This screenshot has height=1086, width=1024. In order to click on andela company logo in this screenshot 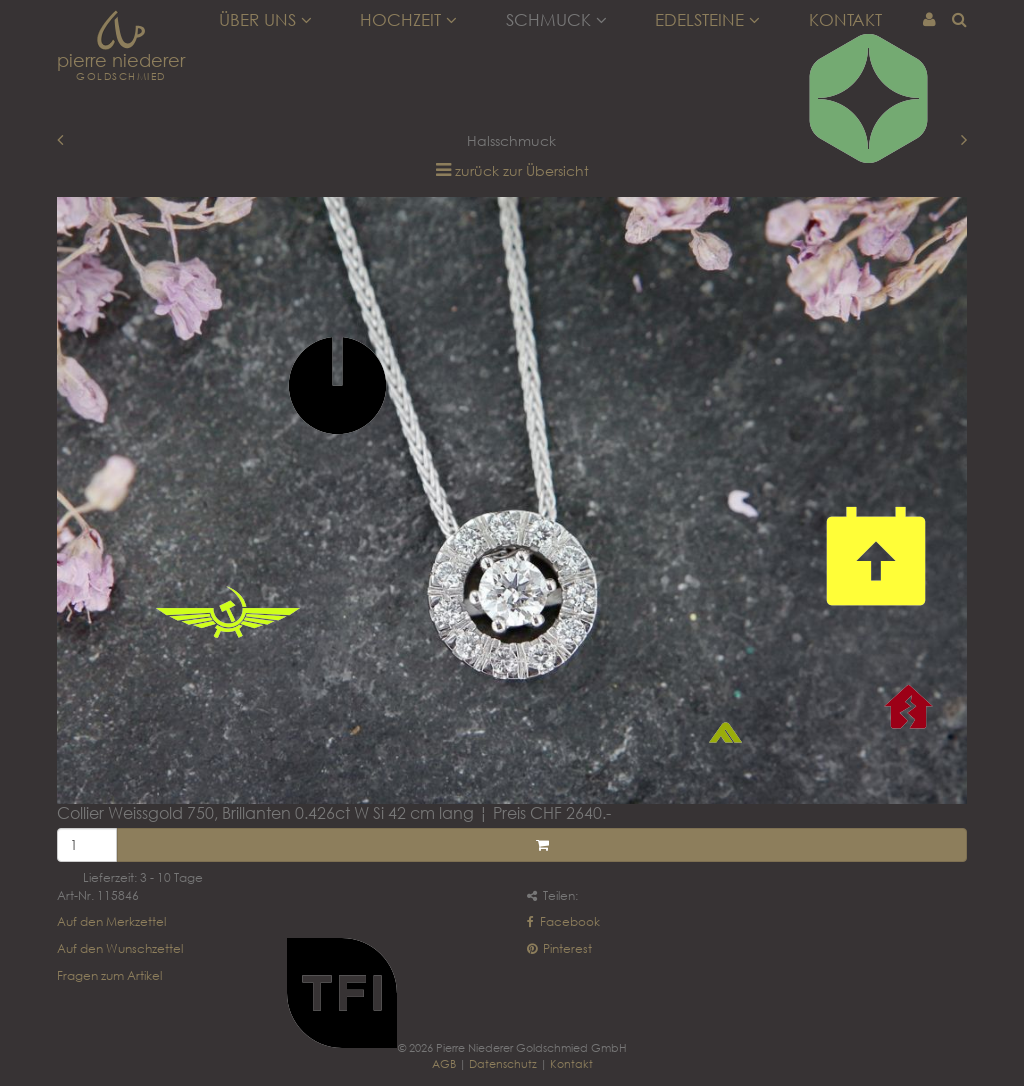, I will do `click(868, 98)`.